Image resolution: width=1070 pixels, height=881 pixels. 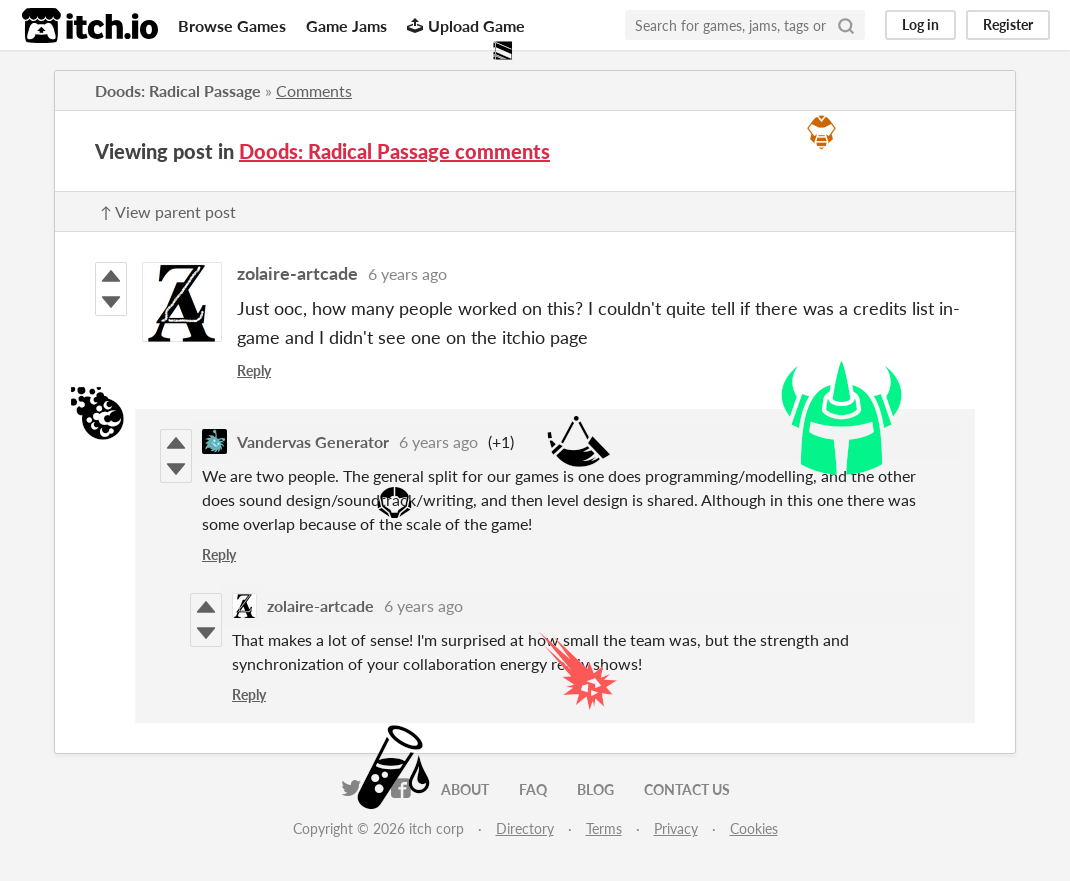 What do you see at coordinates (578, 444) in the screenshot?
I see `equip or use hunting horn instrument` at bounding box center [578, 444].